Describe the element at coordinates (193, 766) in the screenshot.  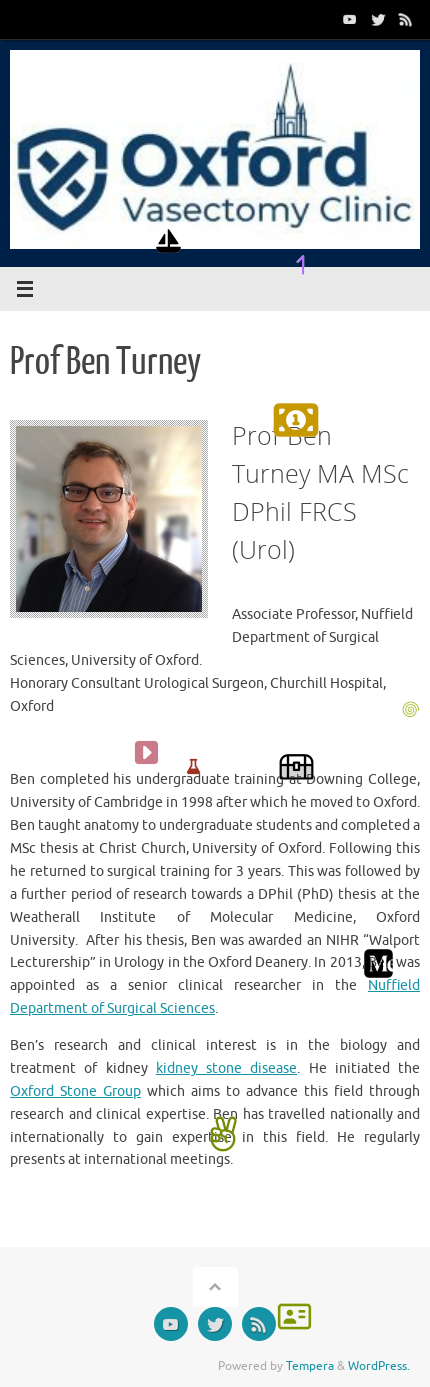
I see `access science or laboratory features` at that location.